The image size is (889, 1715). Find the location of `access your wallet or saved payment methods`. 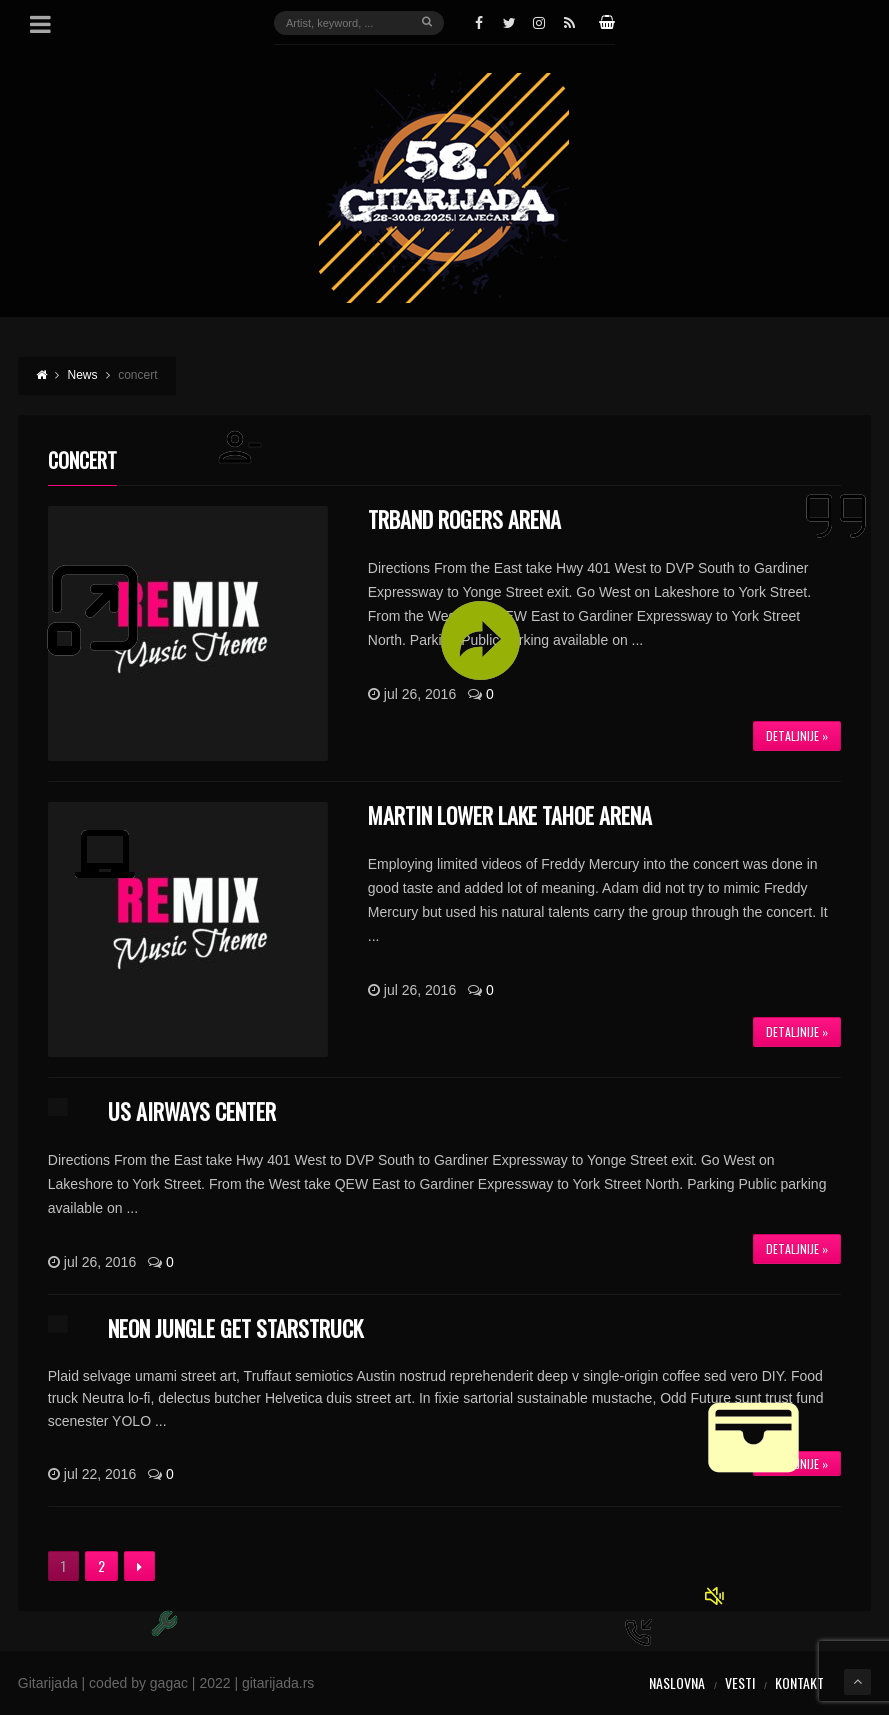

access your wallet or saved payment methods is located at coordinates (753, 1437).